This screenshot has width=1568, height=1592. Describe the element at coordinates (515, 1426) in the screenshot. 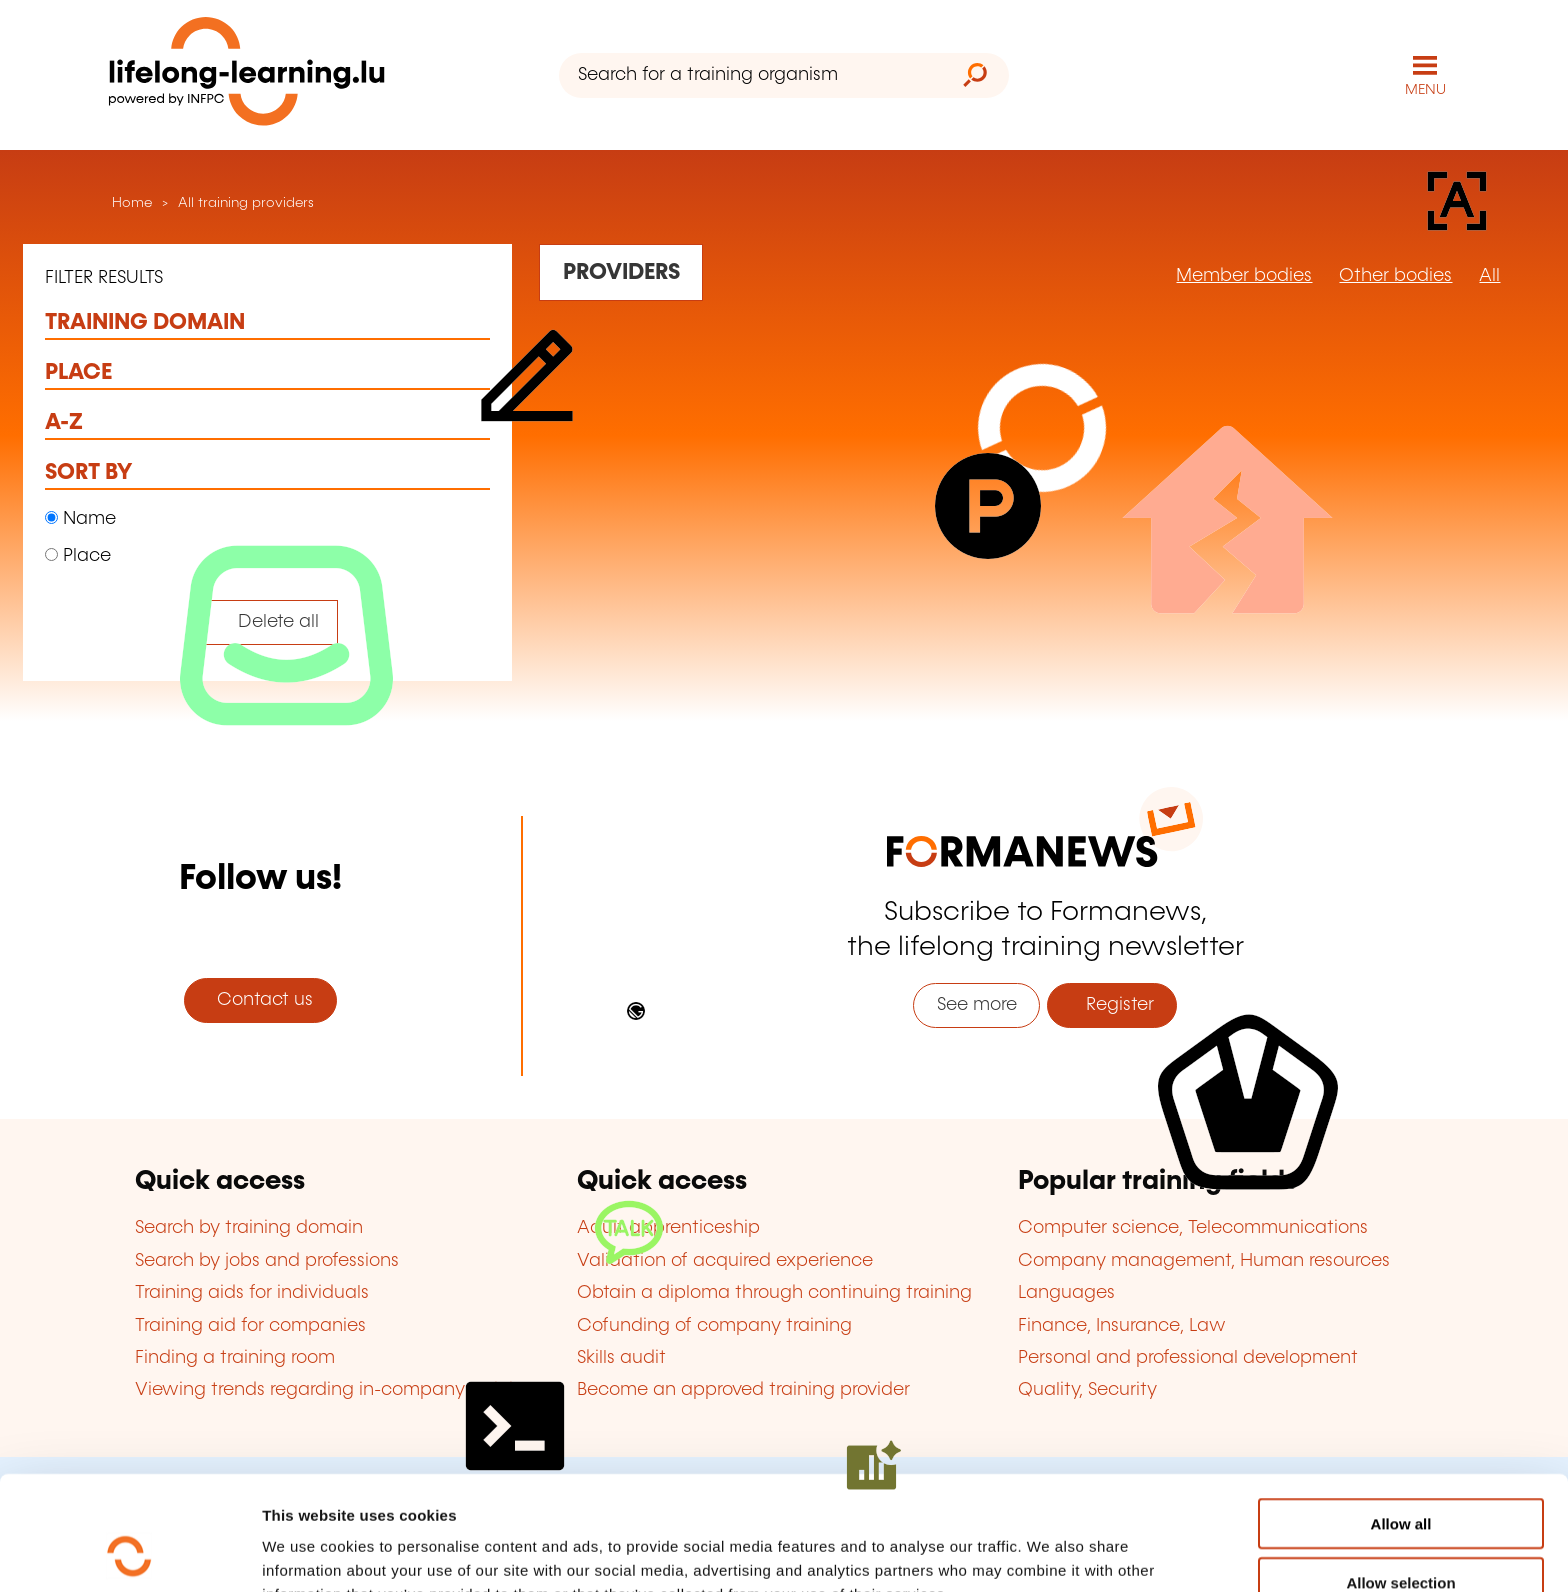

I see `open terminal or command line interface` at that location.